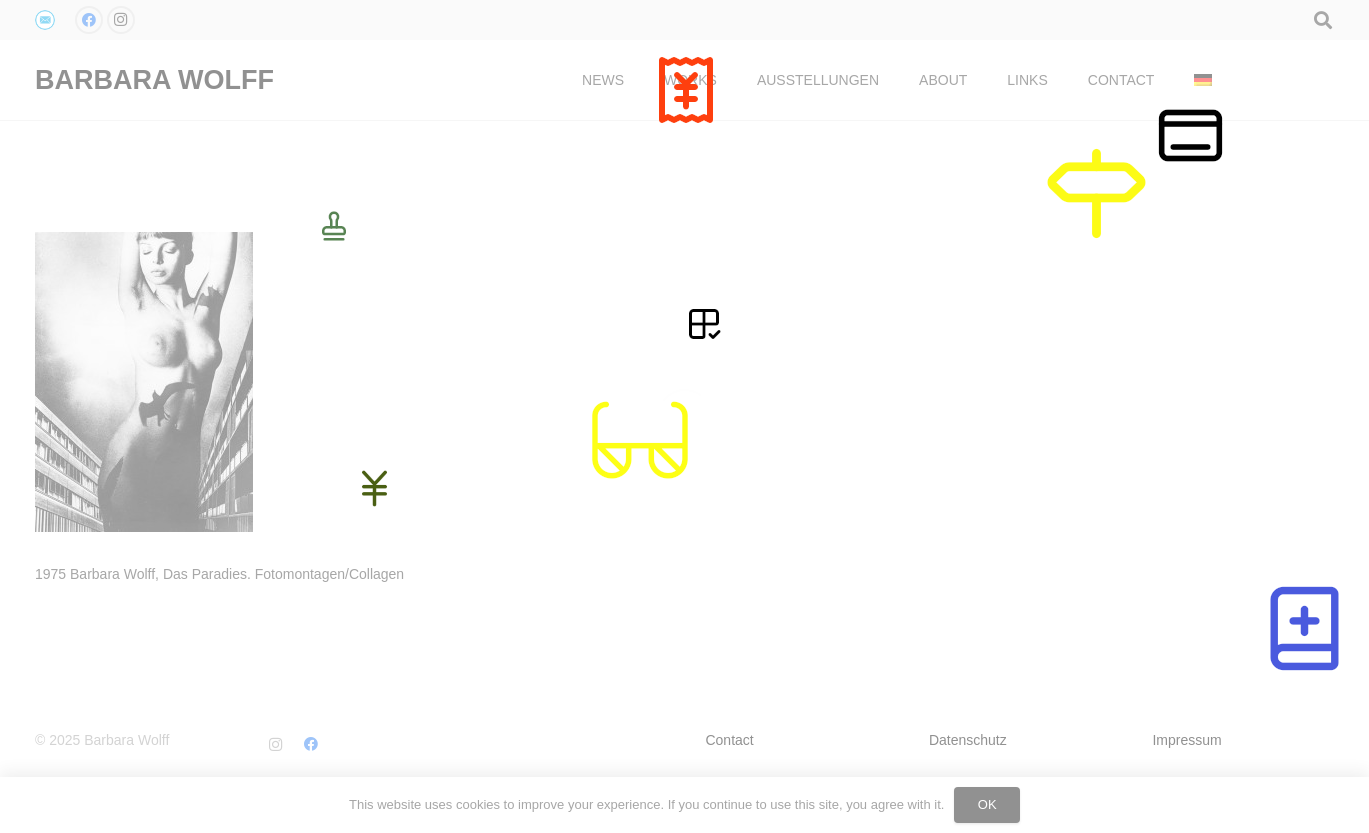 Image resolution: width=1369 pixels, height=833 pixels. What do you see at coordinates (334, 226) in the screenshot?
I see `approve or stamp a document` at bounding box center [334, 226].